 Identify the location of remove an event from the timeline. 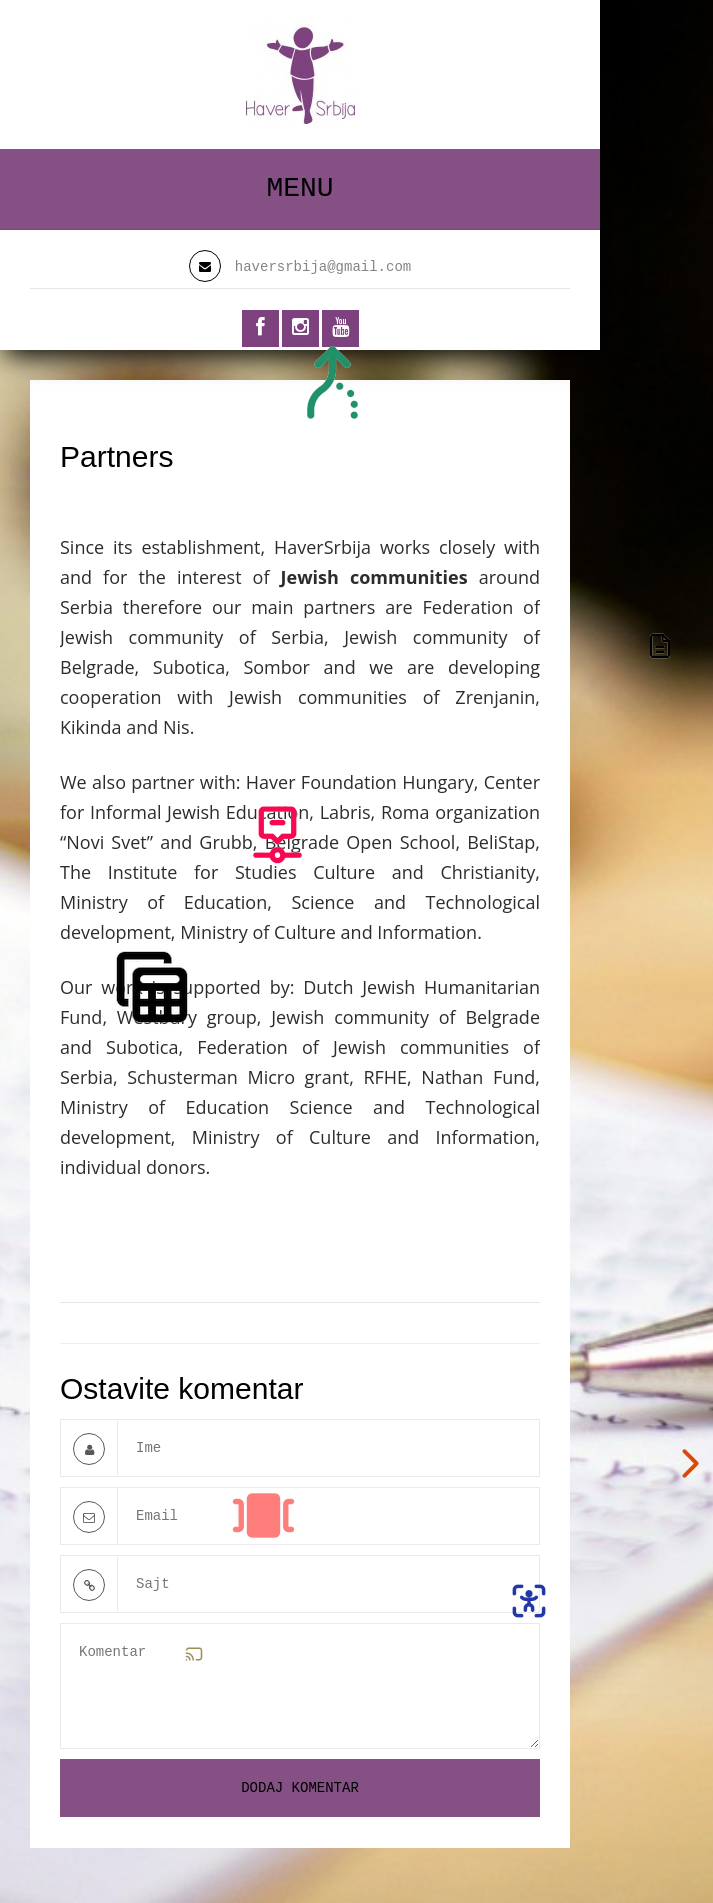
(277, 833).